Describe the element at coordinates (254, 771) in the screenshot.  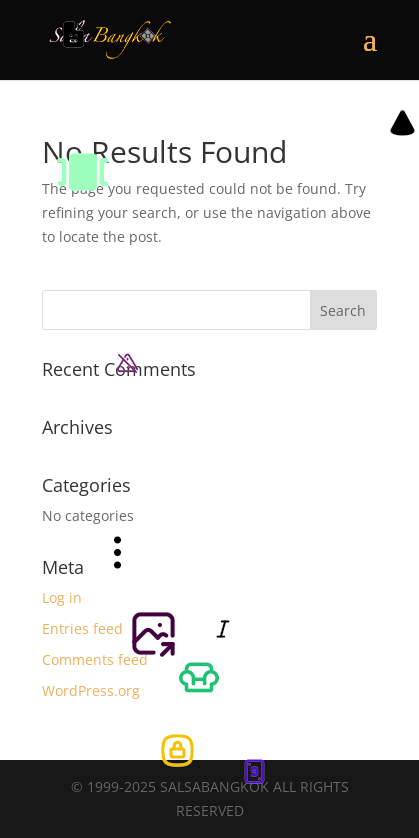
I see `play the 9 card in a card game` at that location.